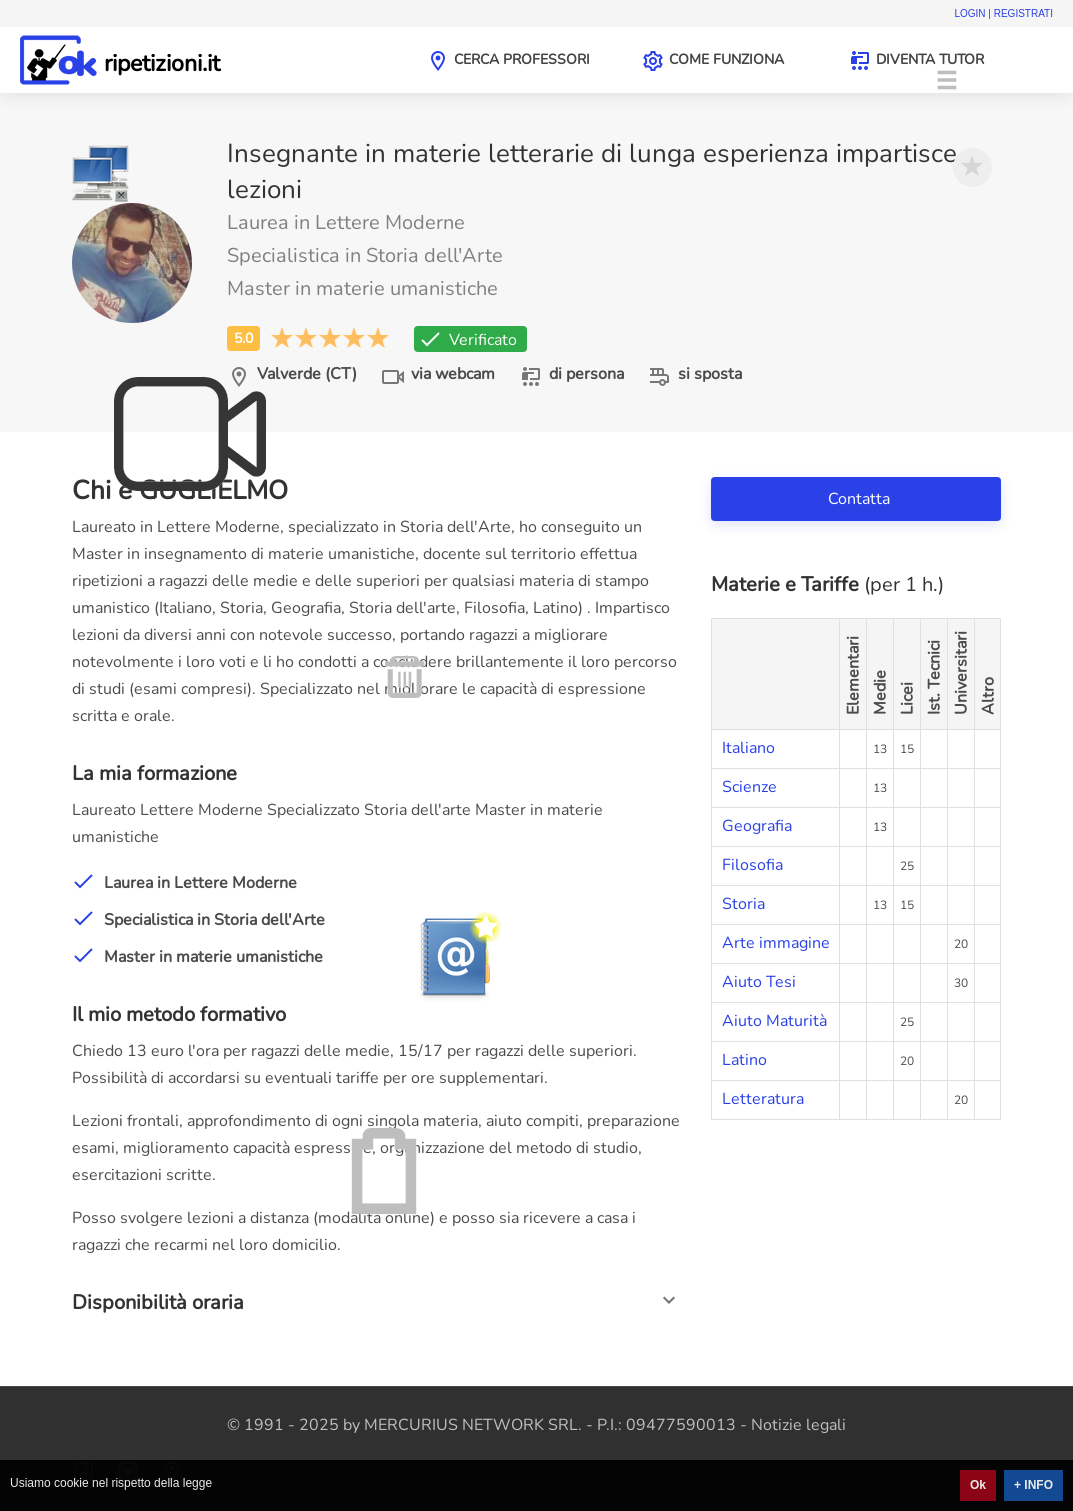 This screenshot has width=1073, height=1511. Describe the element at coordinates (453, 959) in the screenshot. I see `create a new contact in address book` at that location.